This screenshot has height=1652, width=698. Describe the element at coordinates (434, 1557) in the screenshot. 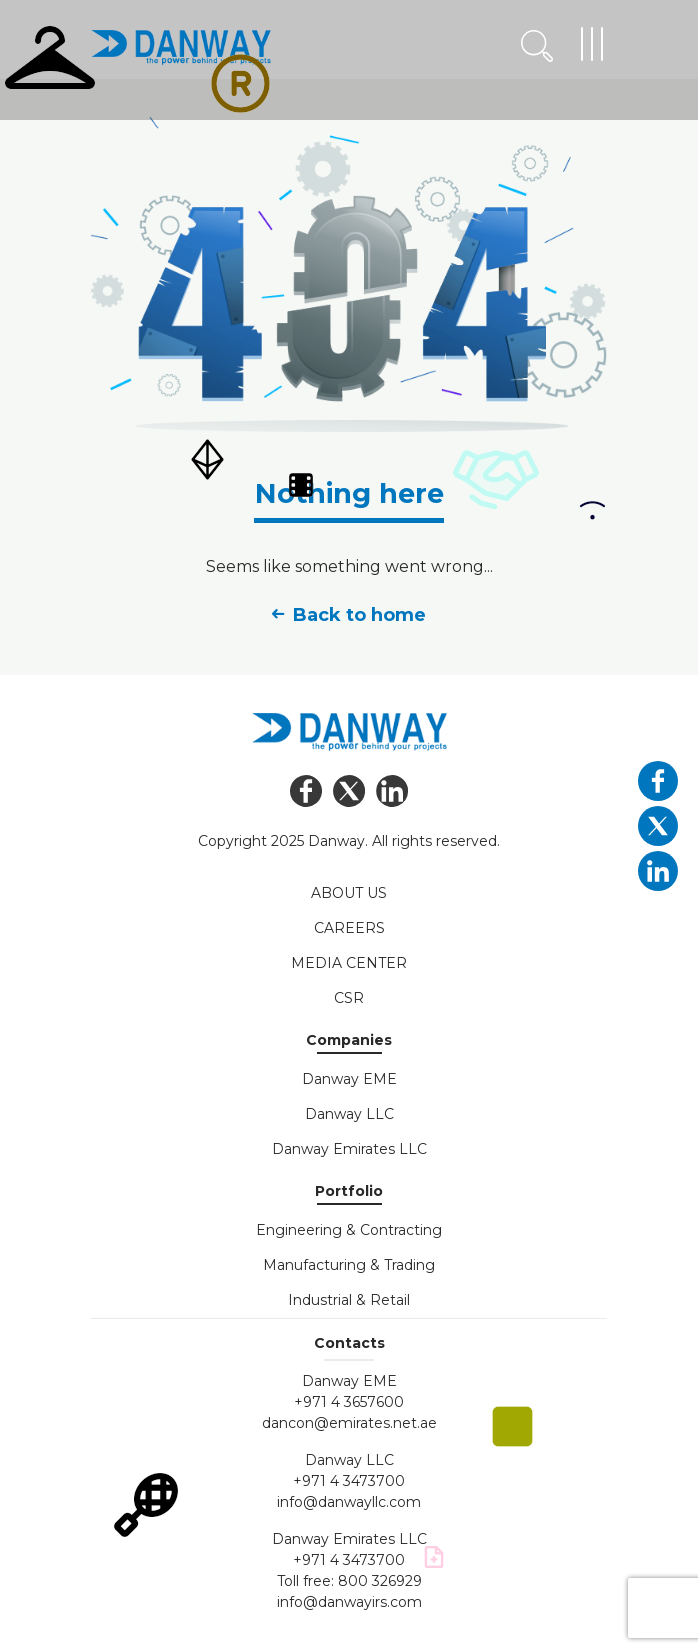

I see `create a new file` at that location.